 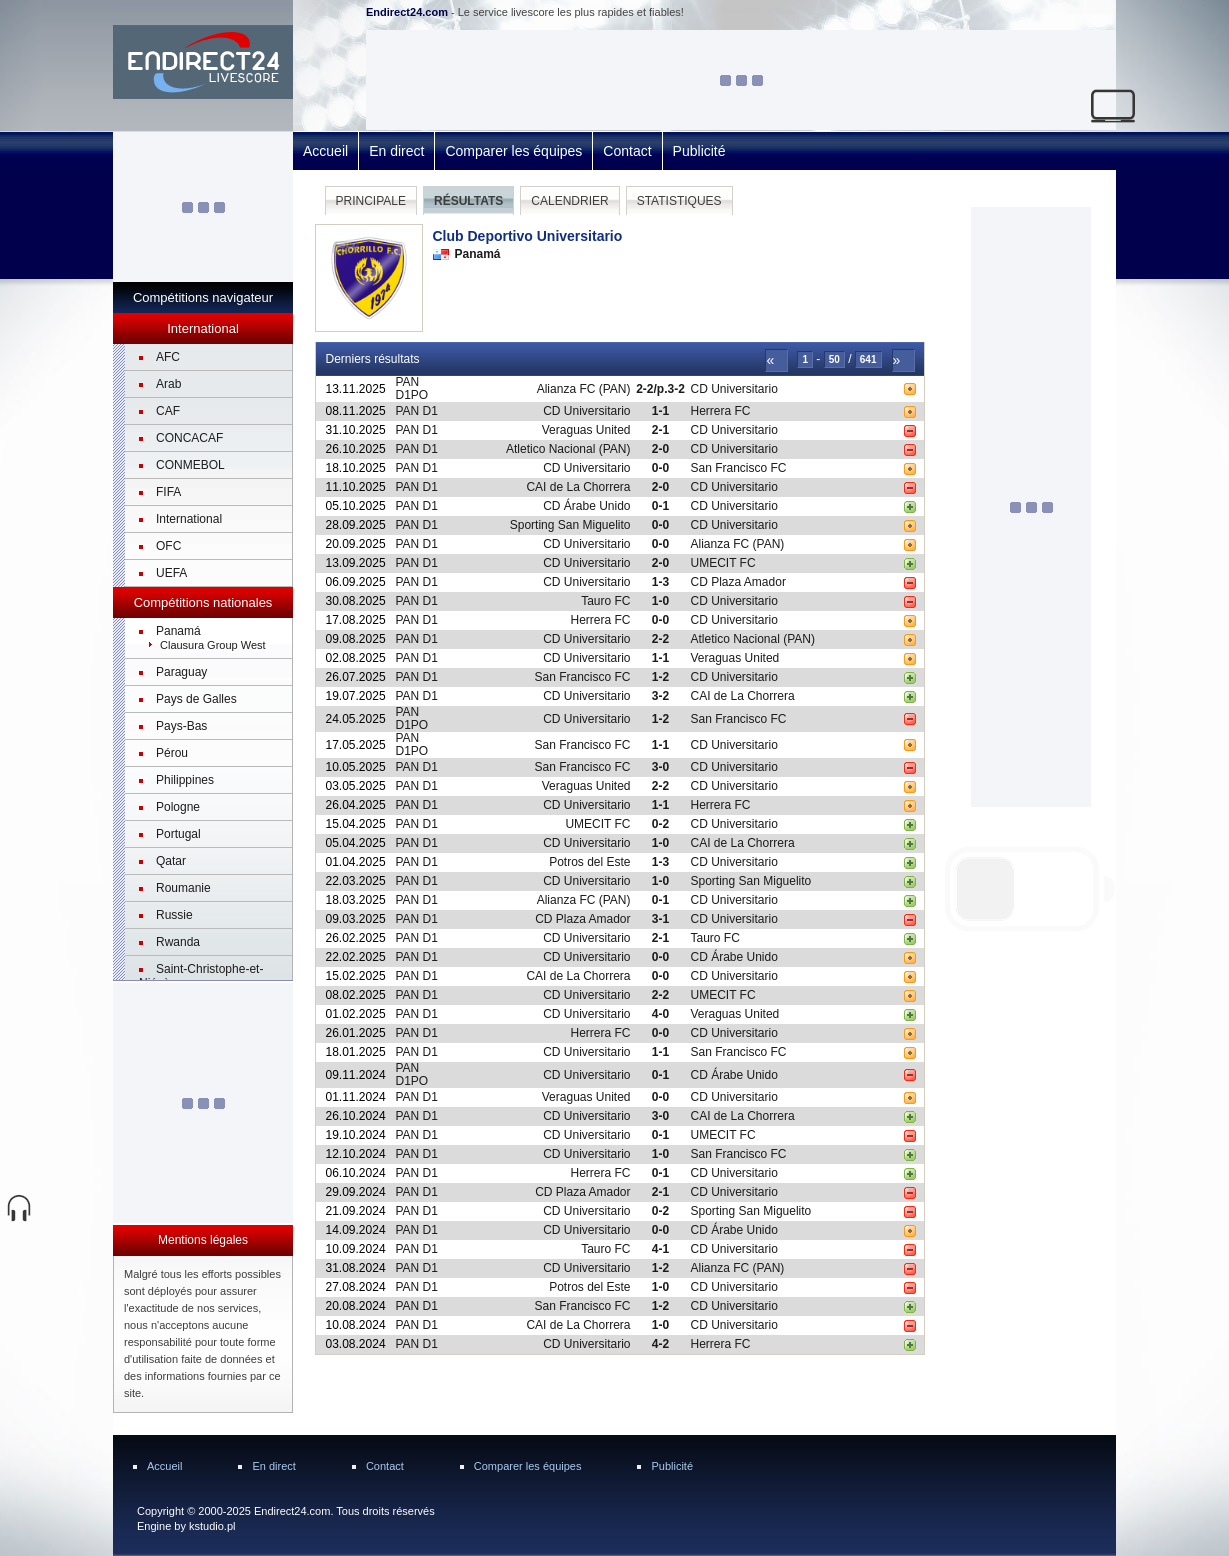 I want to click on indicates battery level at 40%, so click(x=1030, y=889).